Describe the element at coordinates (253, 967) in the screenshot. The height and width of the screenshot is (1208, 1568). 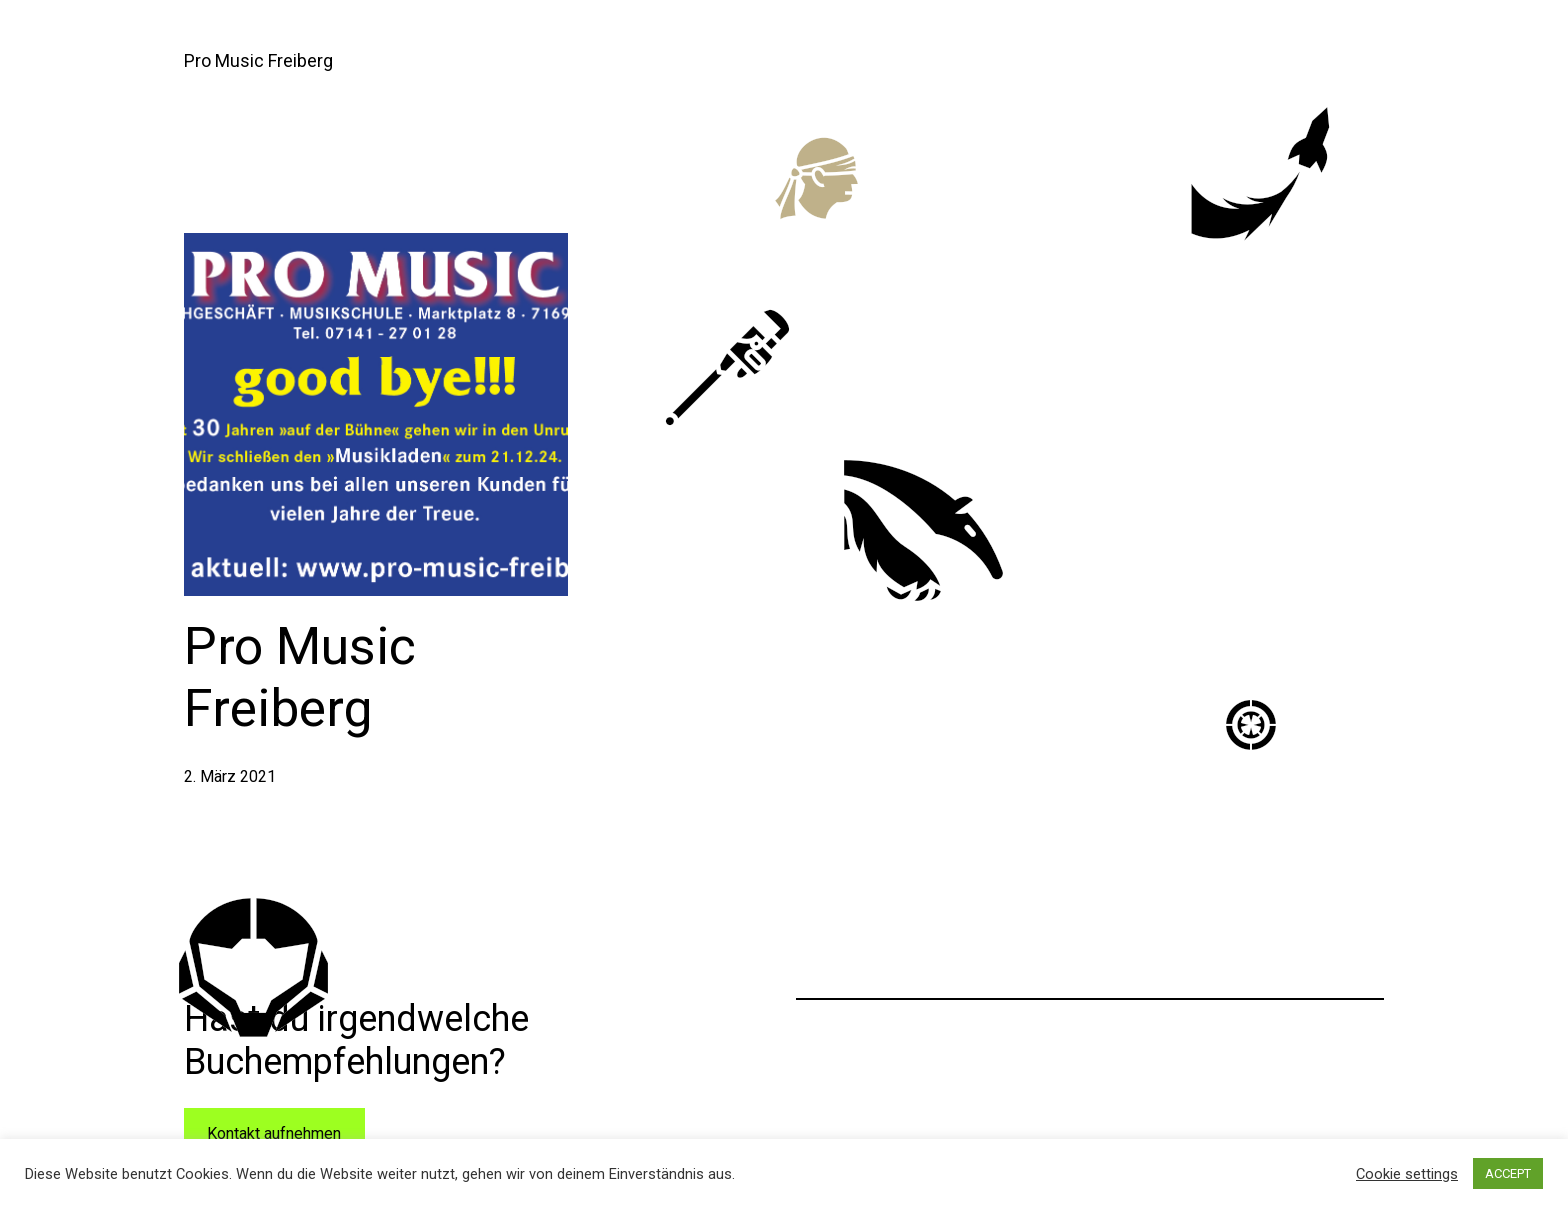
I see `launch Metroid or Samus-themed game content` at that location.